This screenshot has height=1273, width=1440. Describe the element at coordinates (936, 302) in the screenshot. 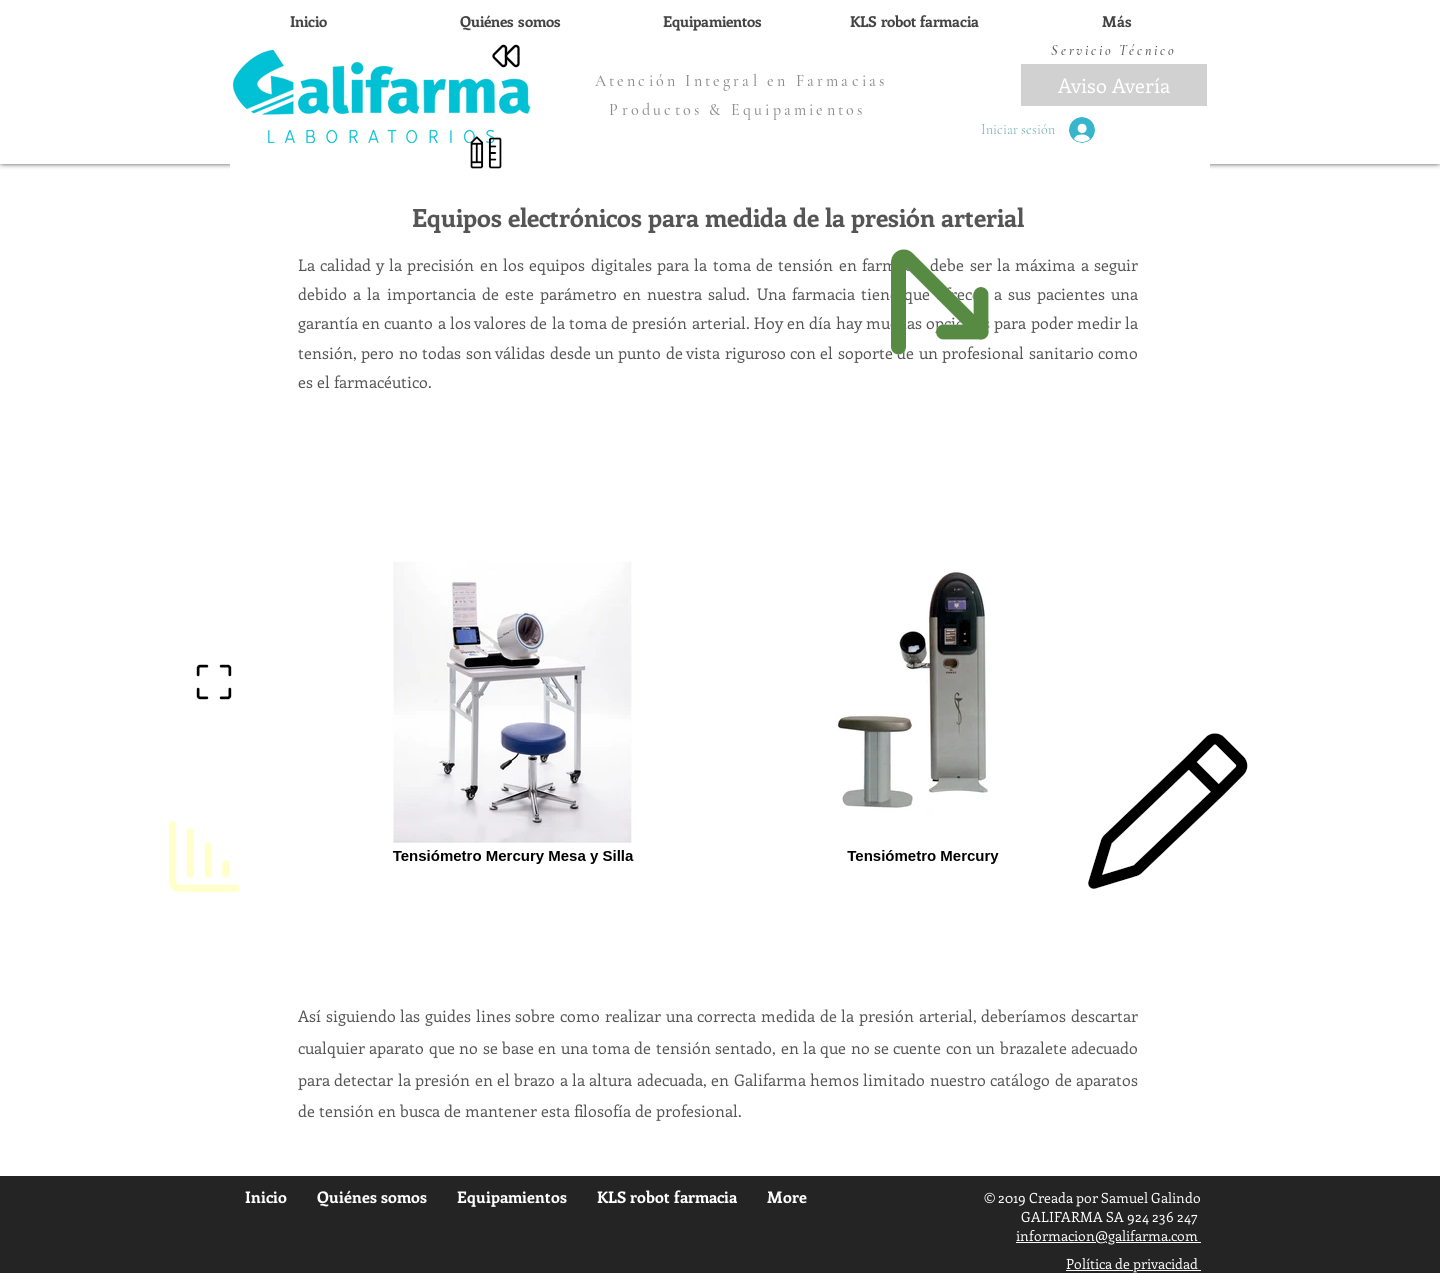

I see `make a sharp right turn (navigation direction)` at that location.